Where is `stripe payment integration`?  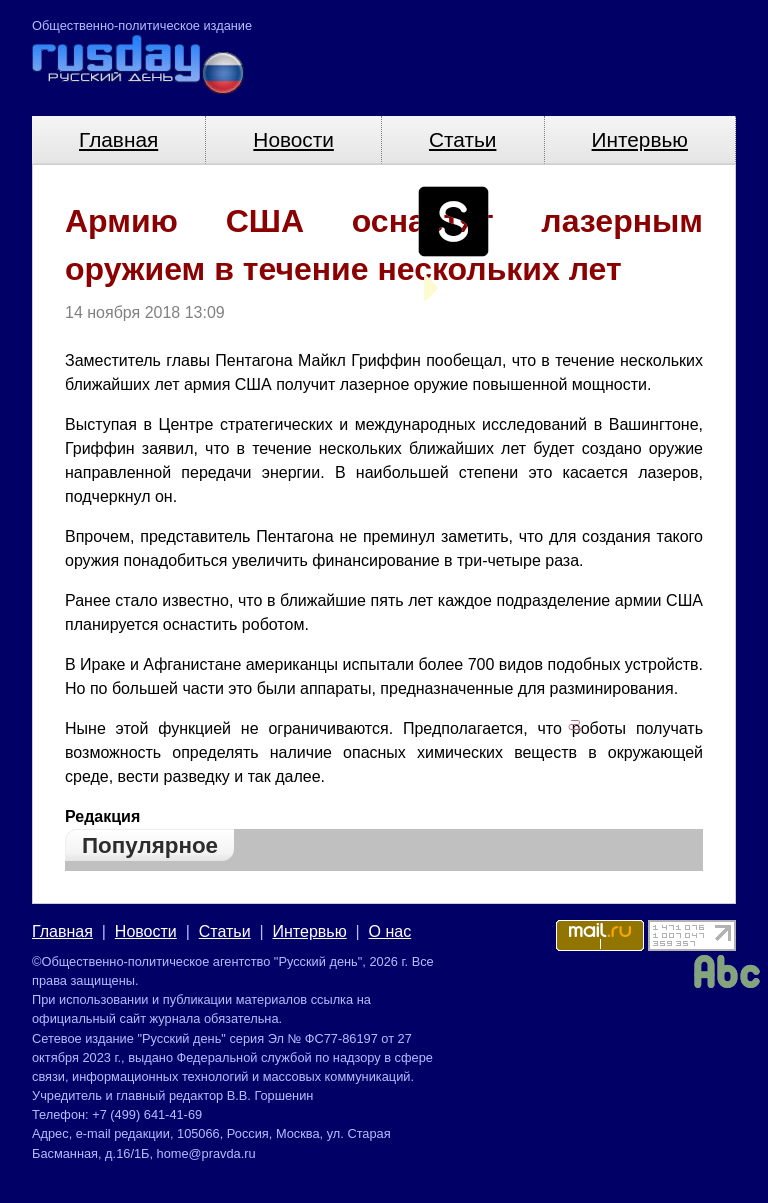
stripe payment integration is located at coordinates (453, 221).